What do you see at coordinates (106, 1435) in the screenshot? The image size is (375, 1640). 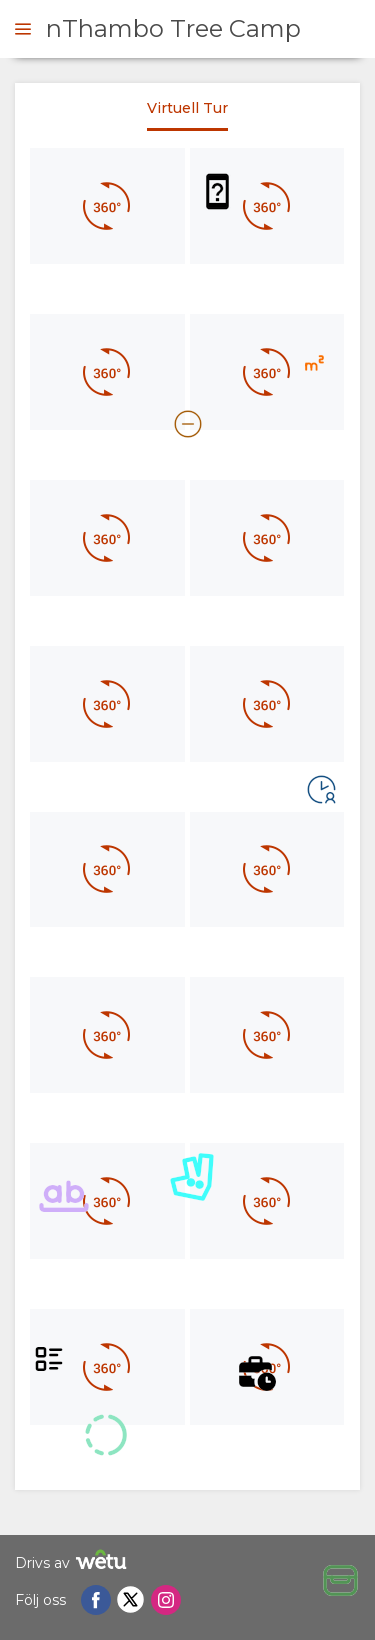 I see `indicates loading or processing in progress` at bounding box center [106, 1435].